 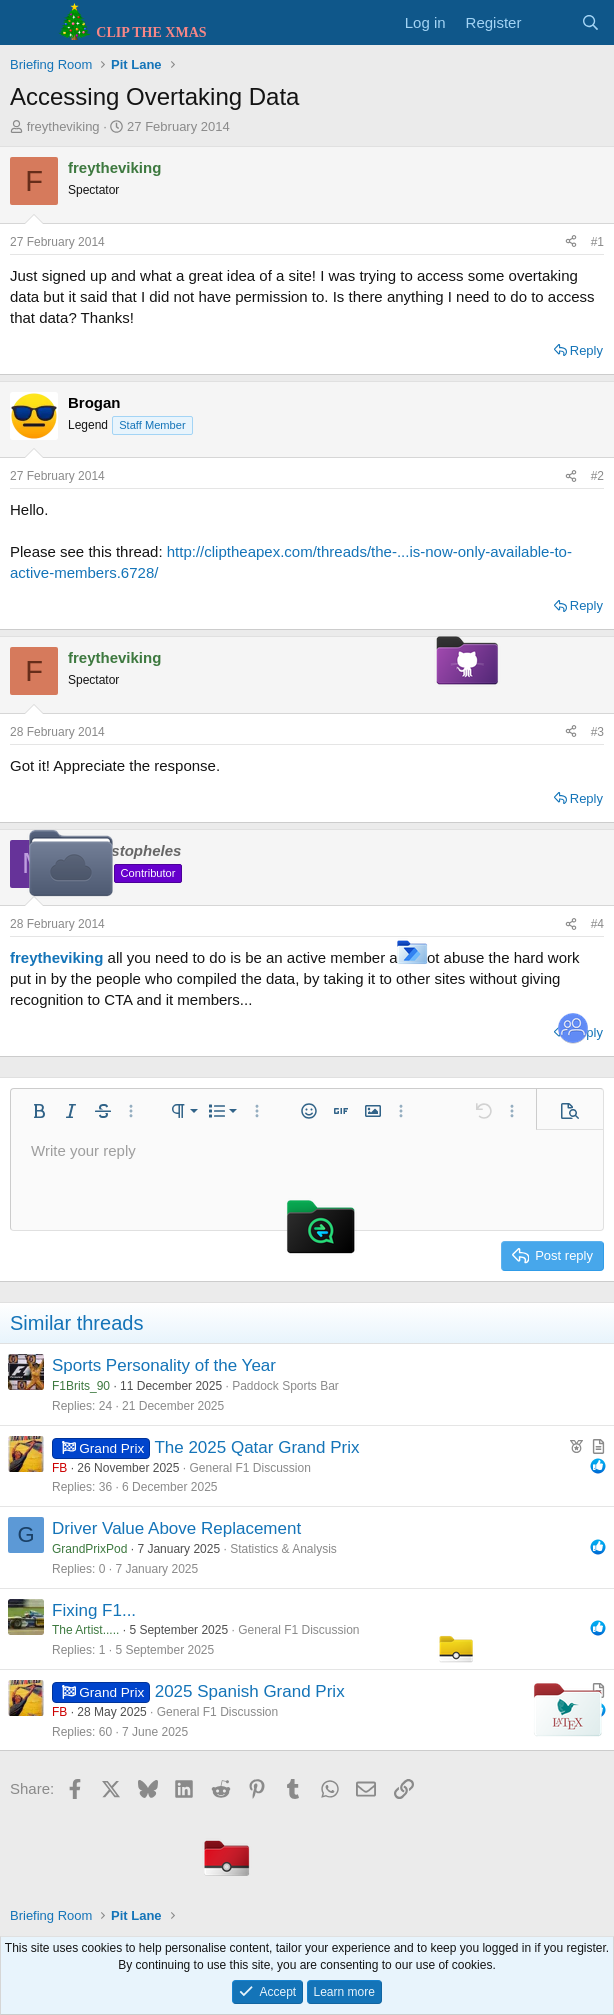 I want to click on open folder containing LaTeX documents, so click(x=567, y=1711).